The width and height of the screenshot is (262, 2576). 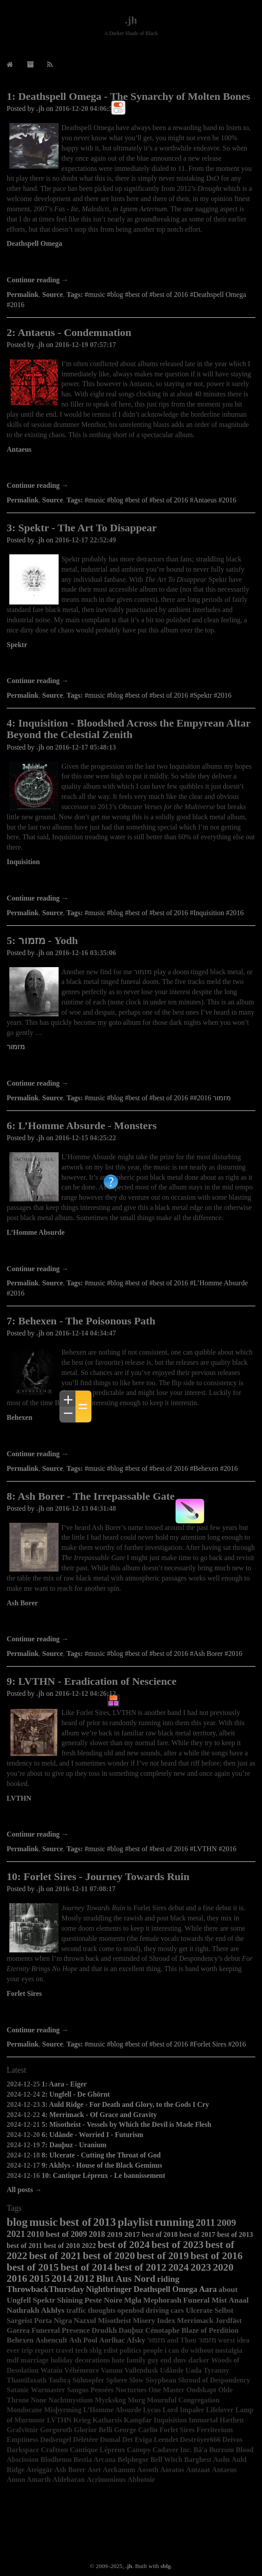 What do you see at coordinates (118, 107) in the screenshot?
I see `open system settings or preferences` at bounding box center [118, 107].